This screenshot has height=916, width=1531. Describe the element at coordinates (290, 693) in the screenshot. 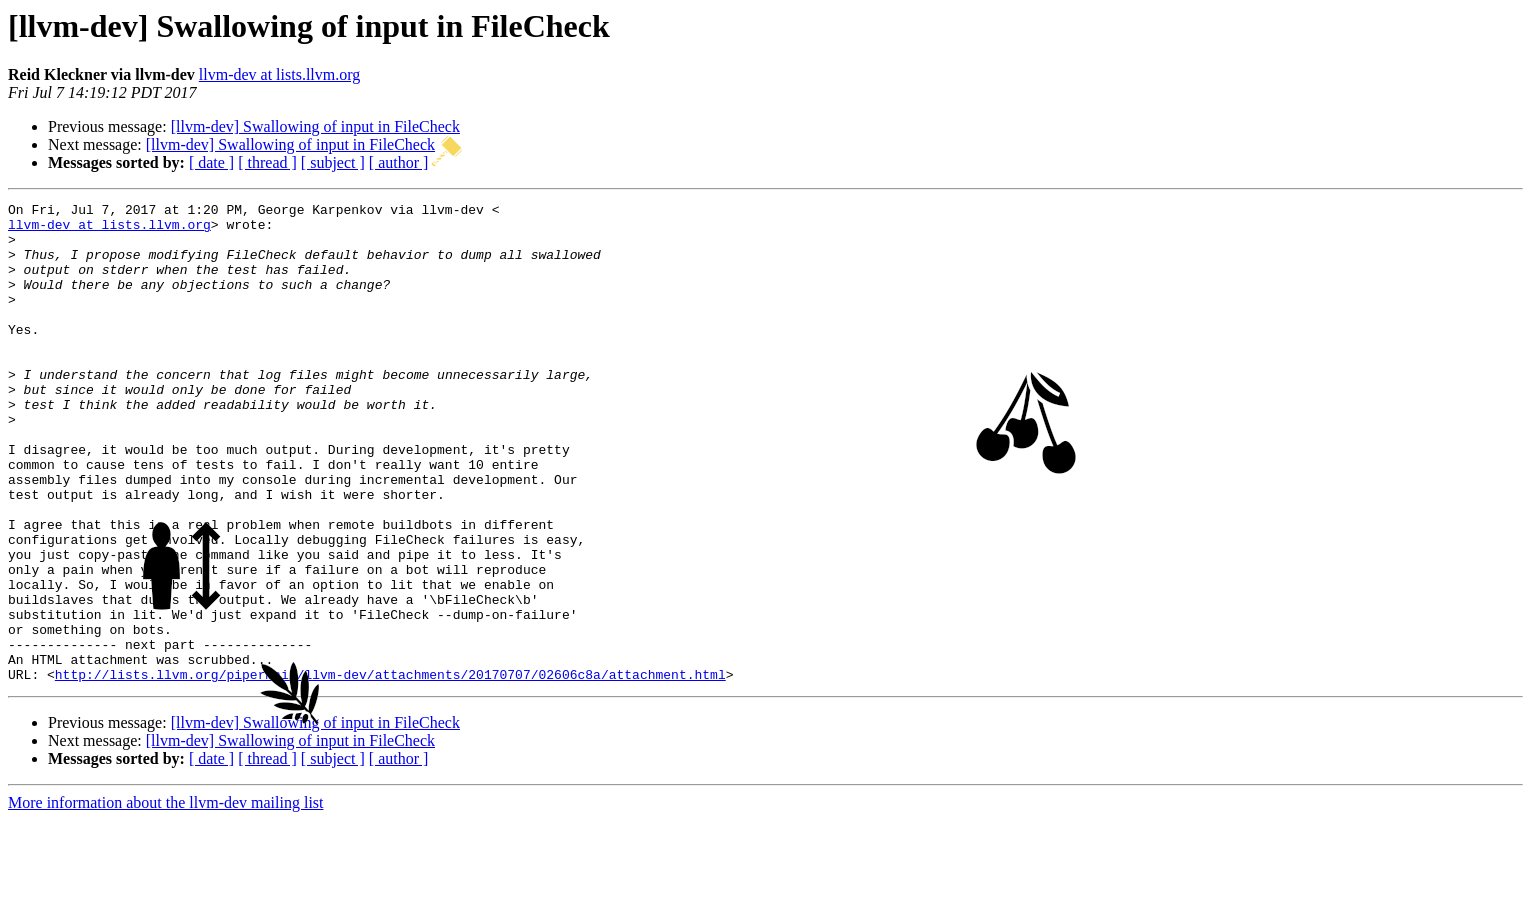

I see `olive ingredient or food item in a cooking game` at that location.